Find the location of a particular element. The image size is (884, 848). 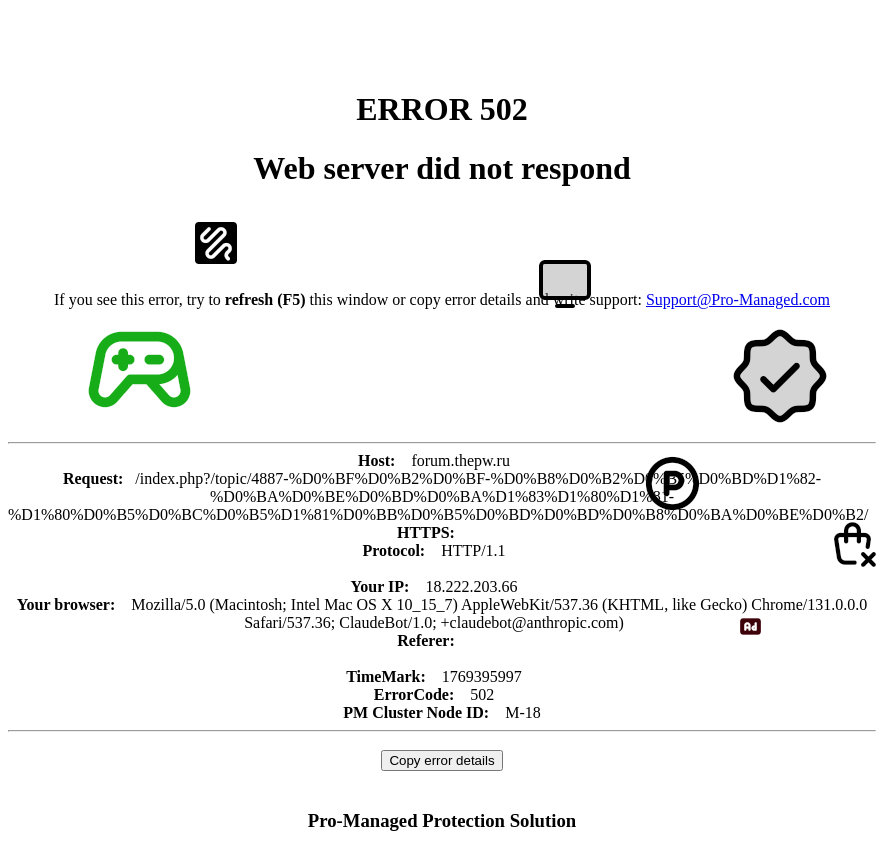

remove item from shopping bag is located at coordinates (852, 543).